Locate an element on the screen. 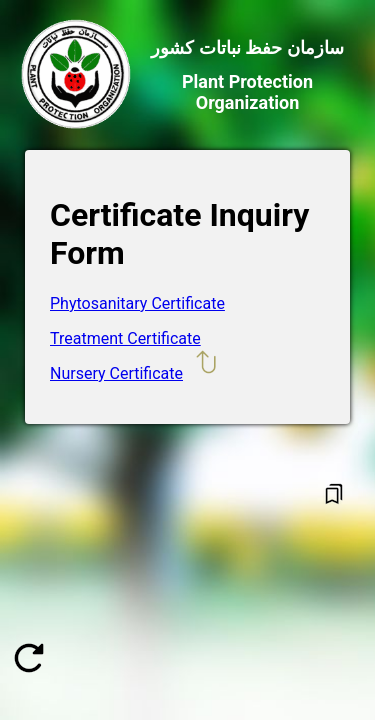 The width and height of the screenshot is (375, 720). redo the last action is located at coordinates (29, 658).